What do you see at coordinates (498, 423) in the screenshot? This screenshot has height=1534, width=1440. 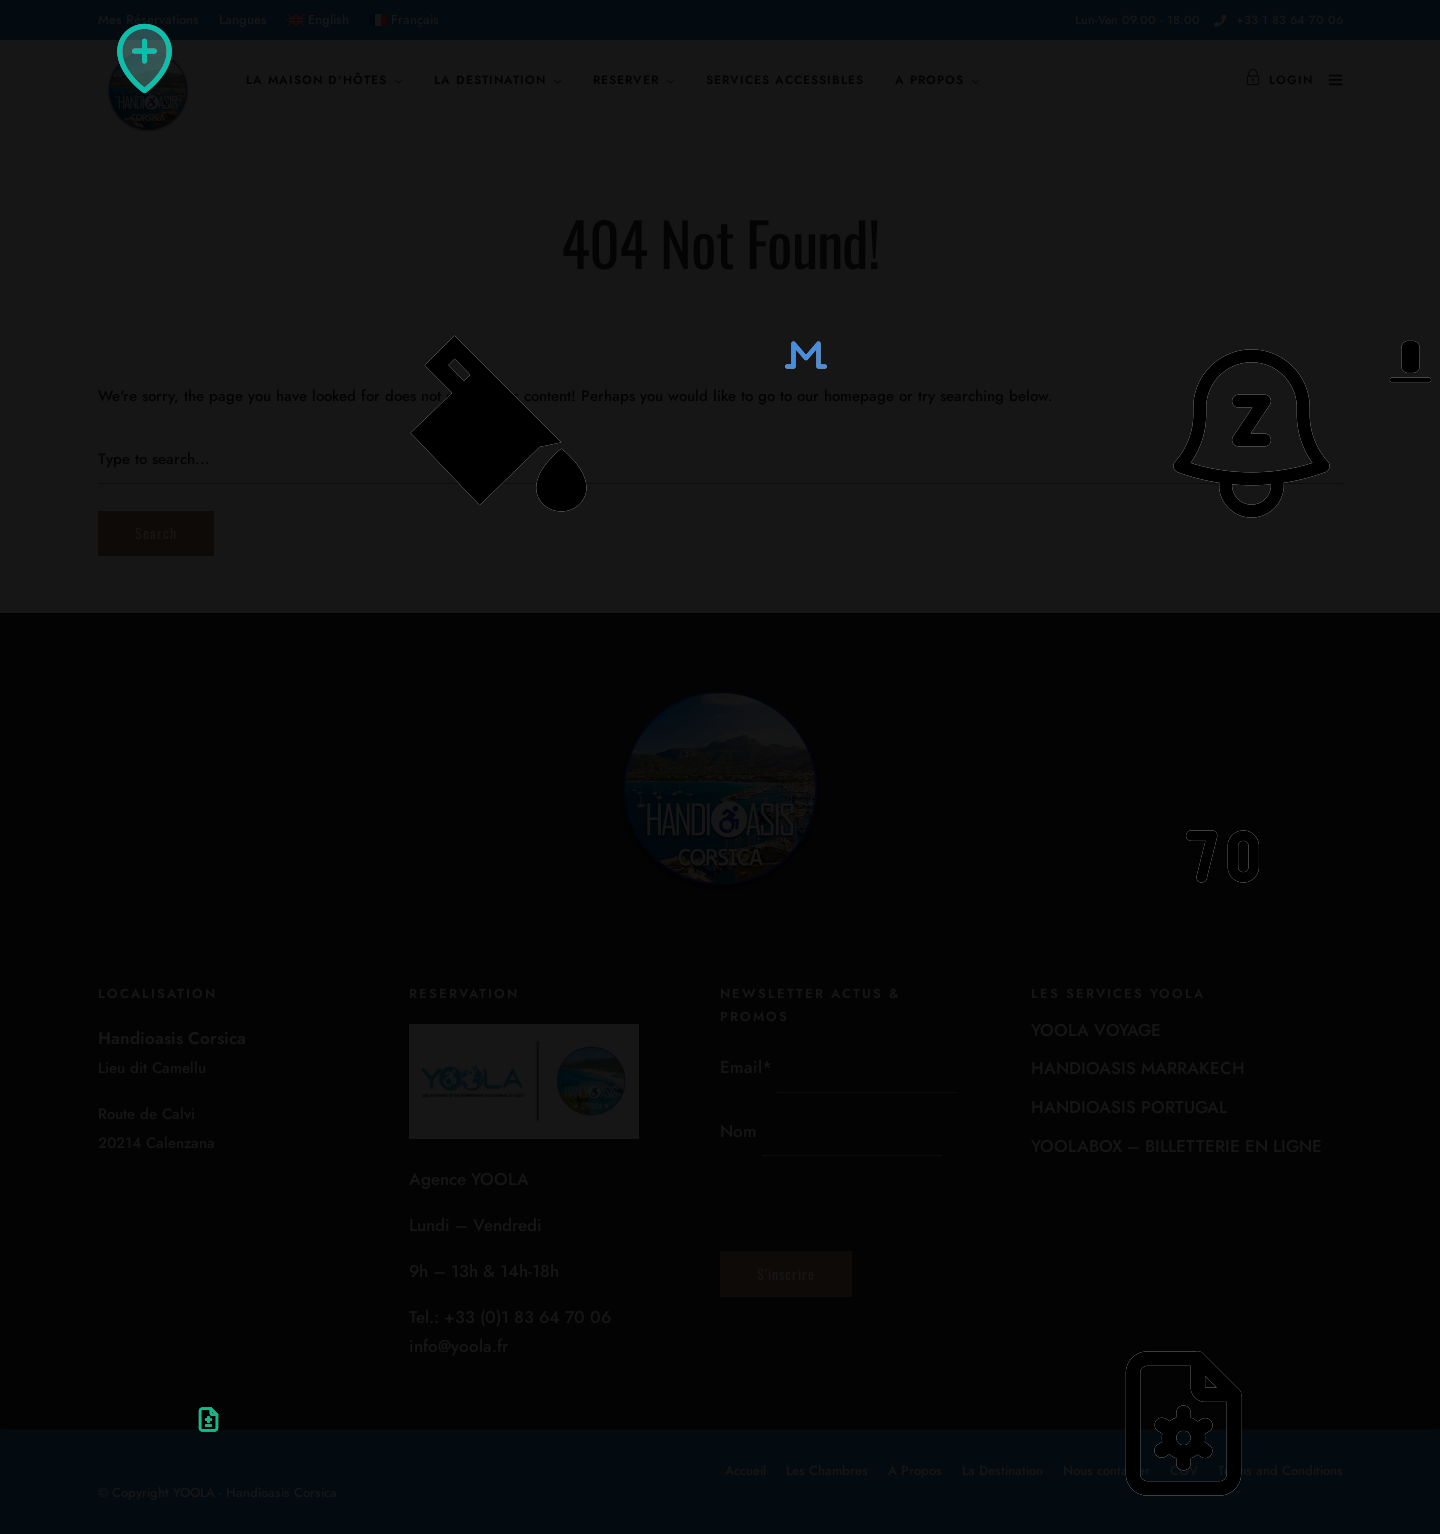 I see `fill an area with color` at bounding box center [498, 423].